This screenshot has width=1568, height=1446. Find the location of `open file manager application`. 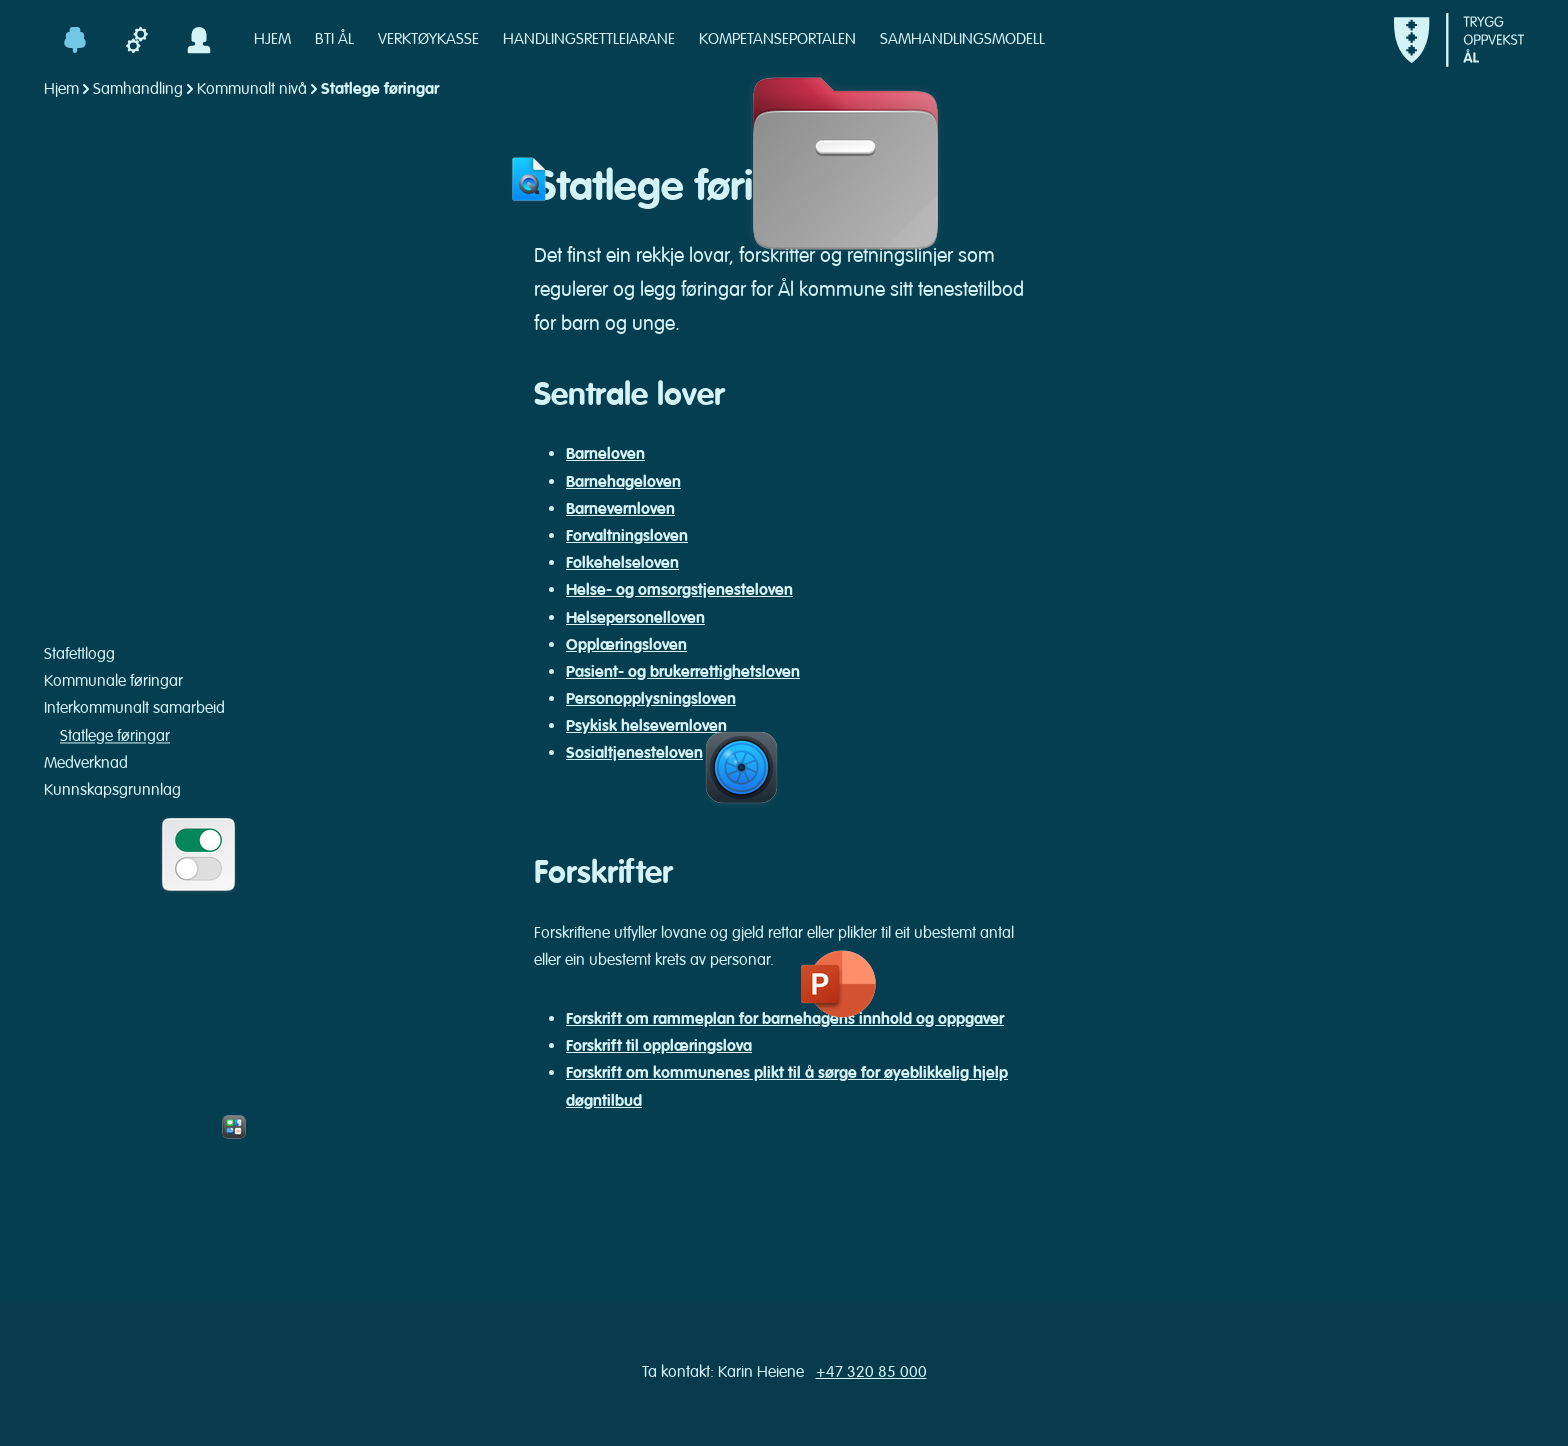

open file manager application is located at coordinates (845, 163).